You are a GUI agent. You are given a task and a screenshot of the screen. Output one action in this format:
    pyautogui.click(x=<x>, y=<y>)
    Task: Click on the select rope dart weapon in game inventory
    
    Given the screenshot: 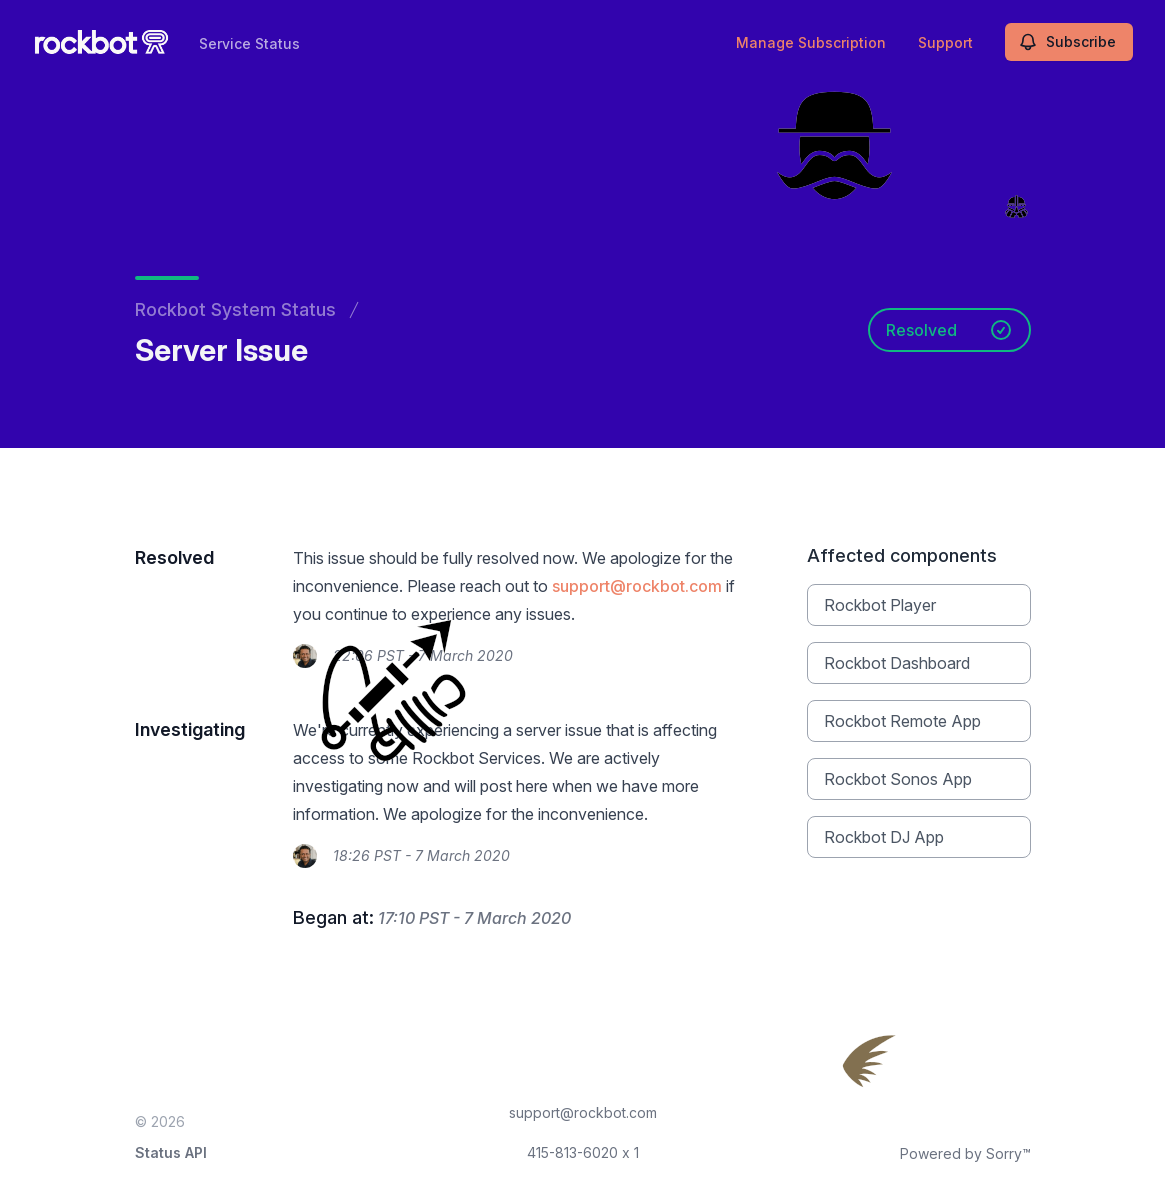 What is the action you would take?
    pyautogui.click(x=393, y=690)
    